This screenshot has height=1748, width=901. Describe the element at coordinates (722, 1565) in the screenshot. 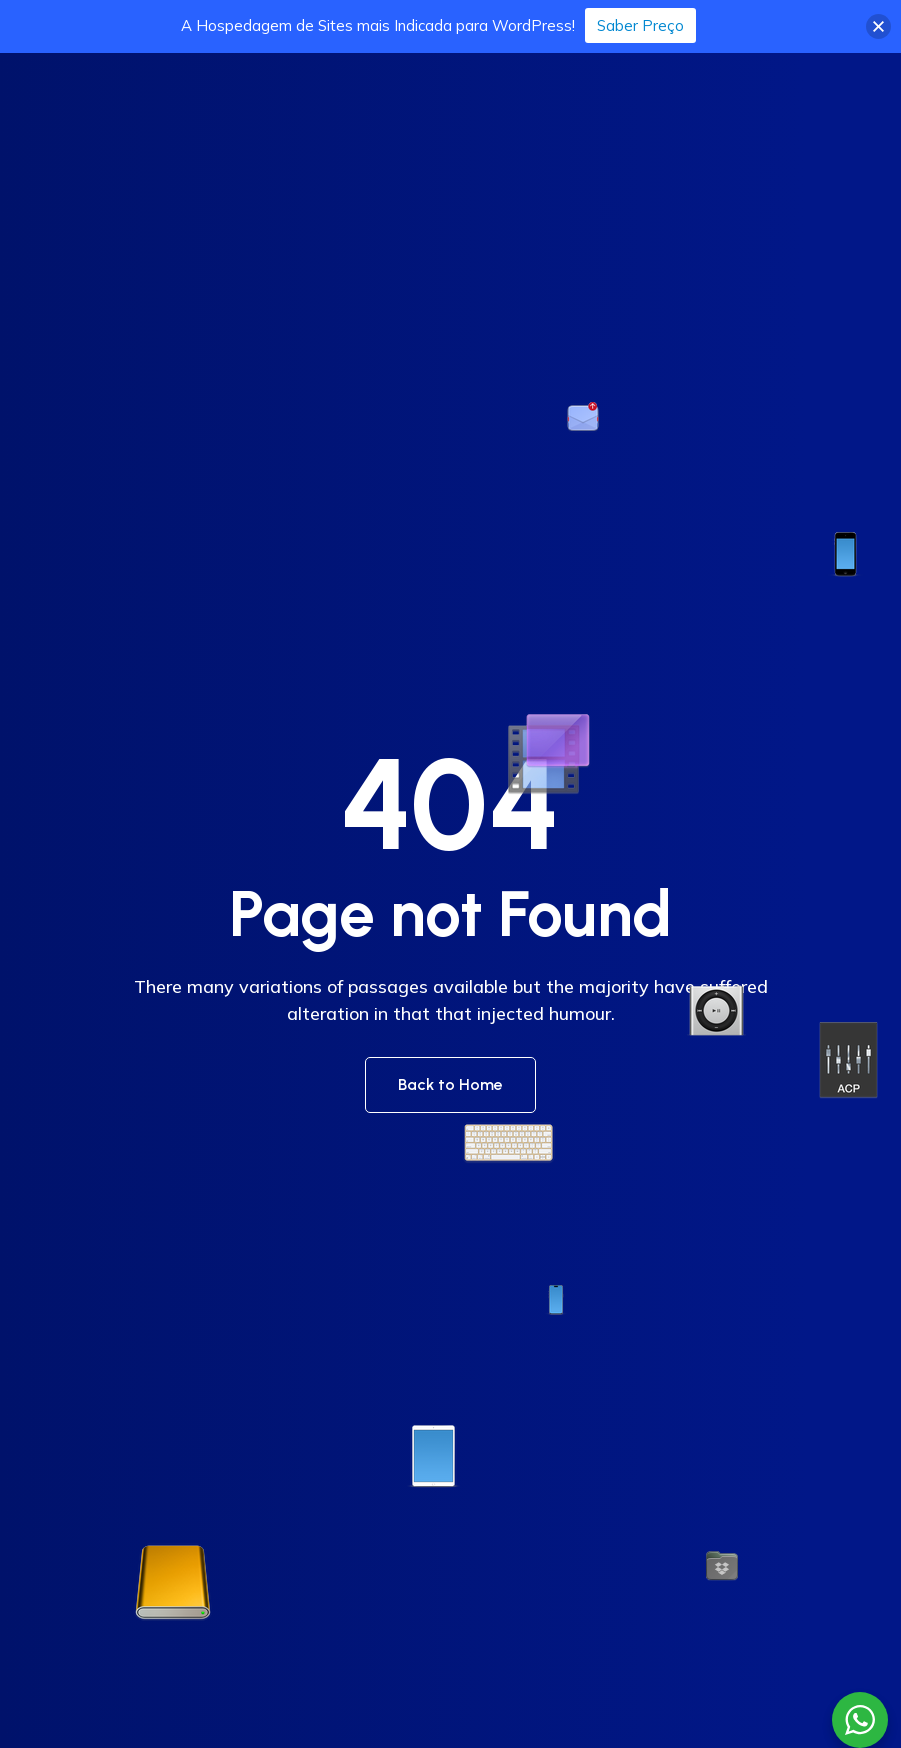

I see `open your dropbox folder` at that location.